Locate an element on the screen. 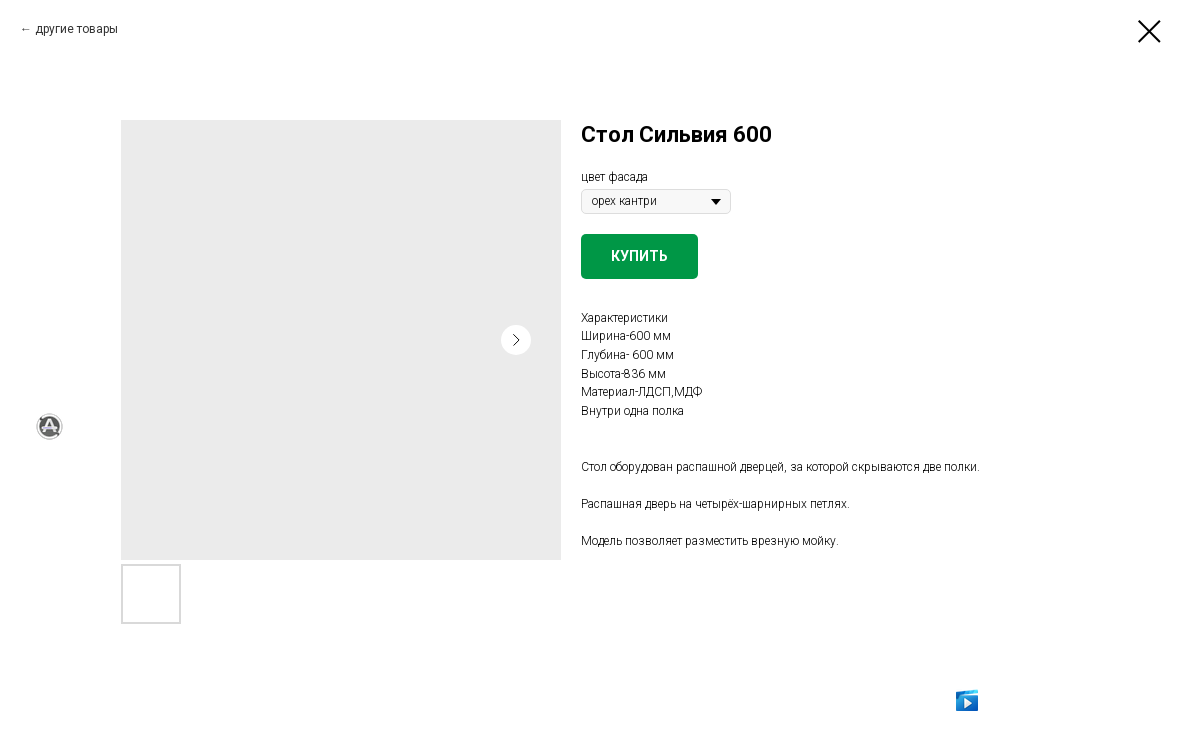 The height and width of the screenshot is (744, 1181). open the movies app is located at coordinates (967, 700).